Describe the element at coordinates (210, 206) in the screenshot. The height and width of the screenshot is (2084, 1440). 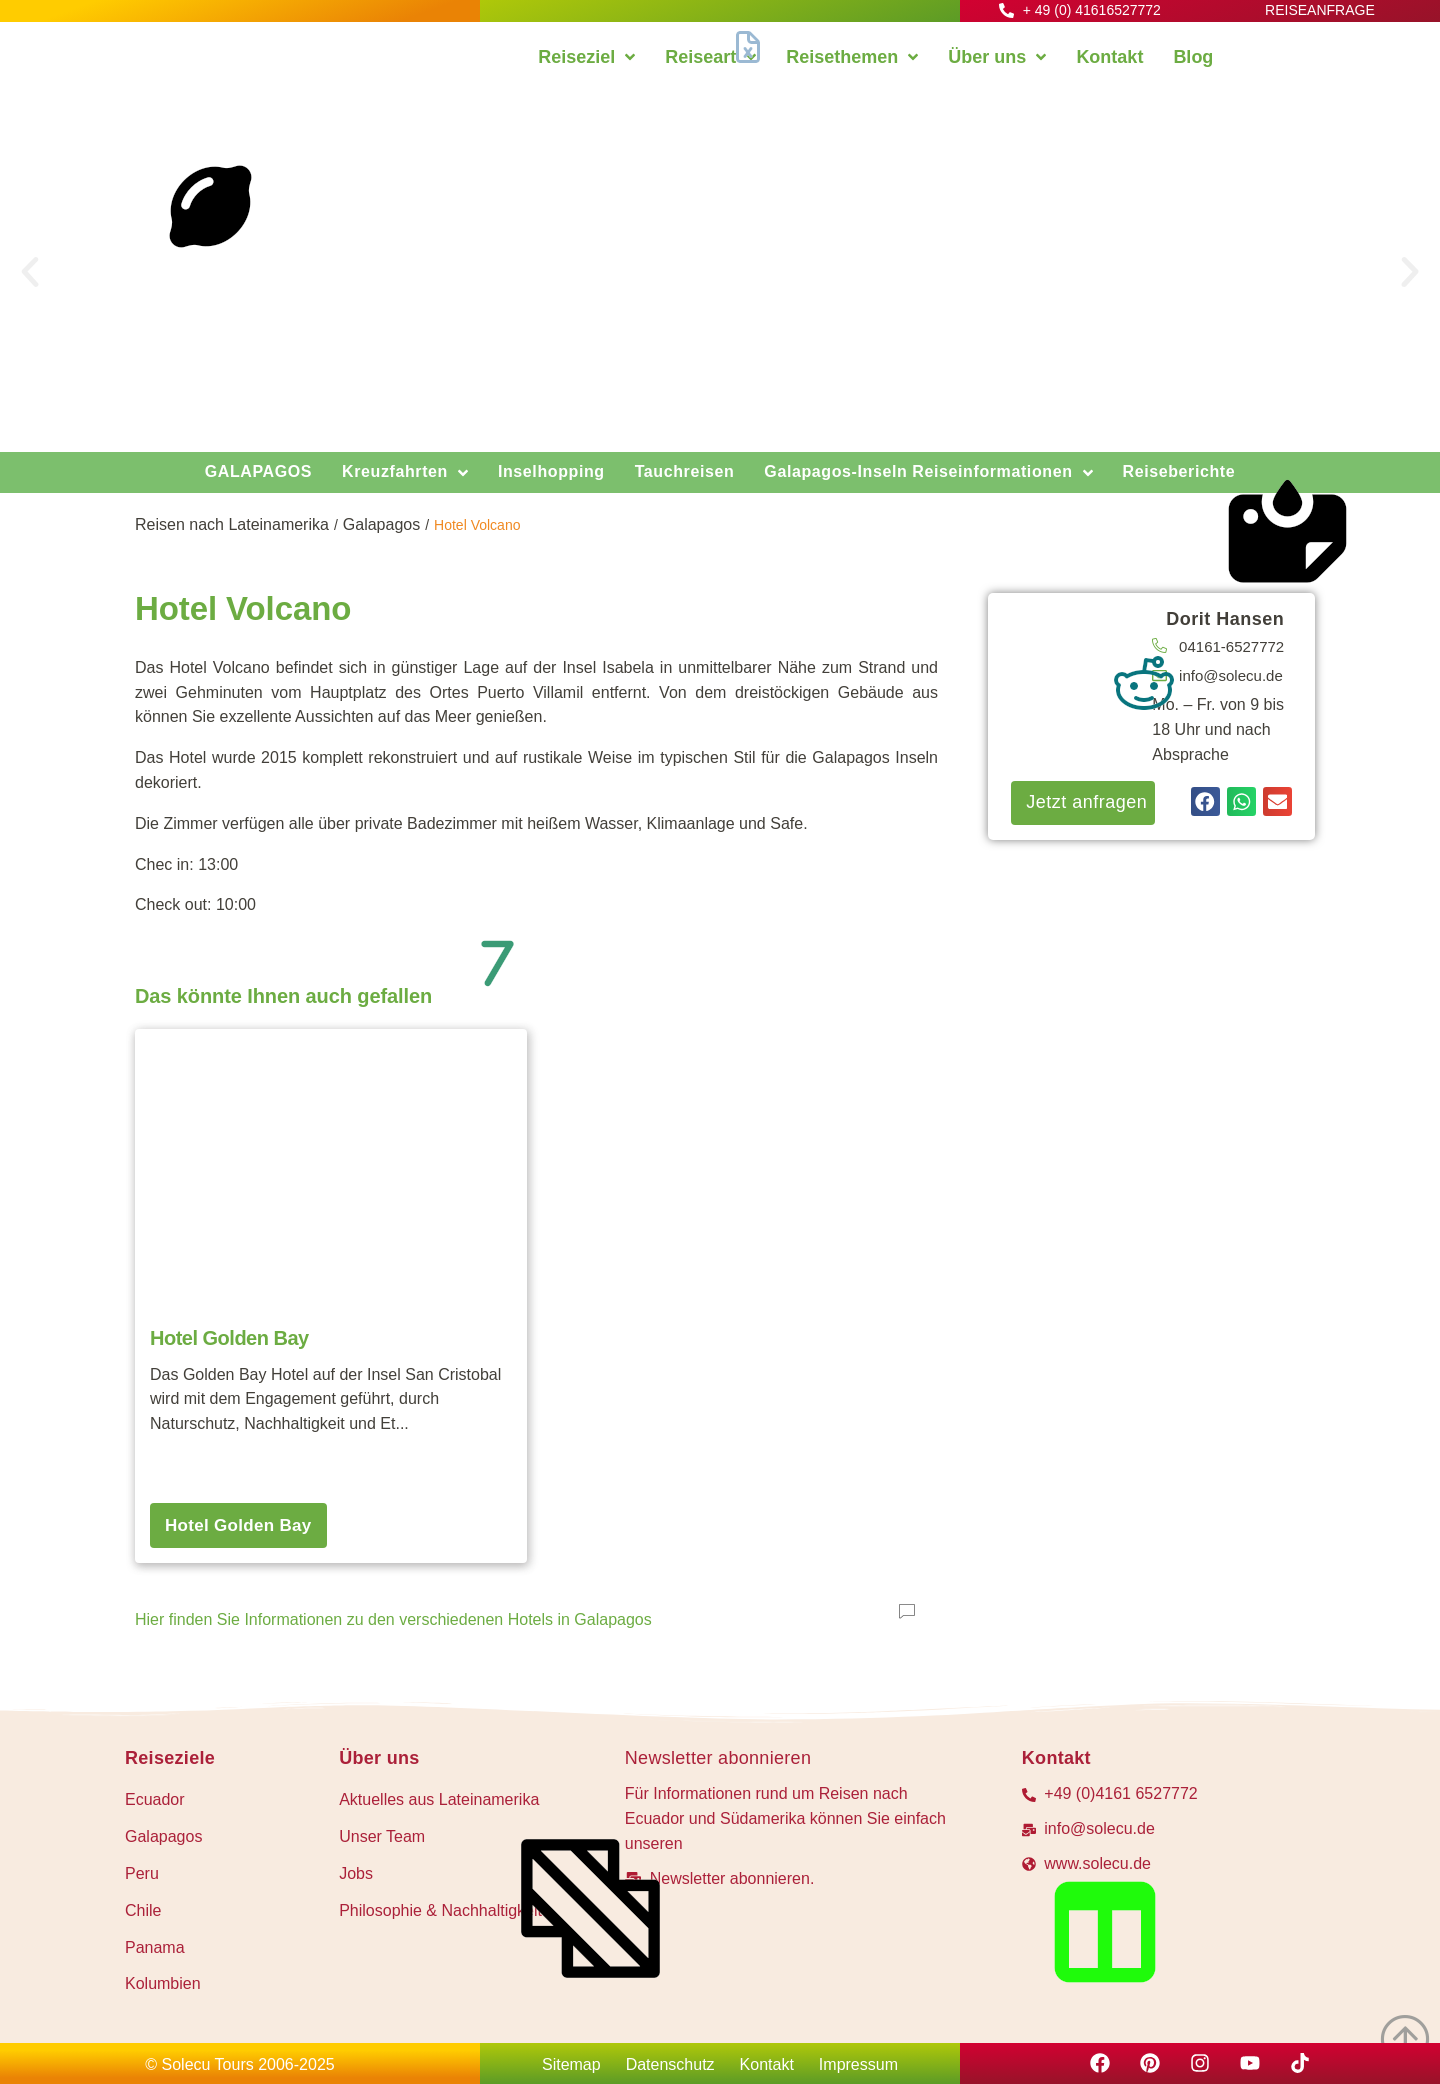
I see `indicates fresh or organic content` at that location.